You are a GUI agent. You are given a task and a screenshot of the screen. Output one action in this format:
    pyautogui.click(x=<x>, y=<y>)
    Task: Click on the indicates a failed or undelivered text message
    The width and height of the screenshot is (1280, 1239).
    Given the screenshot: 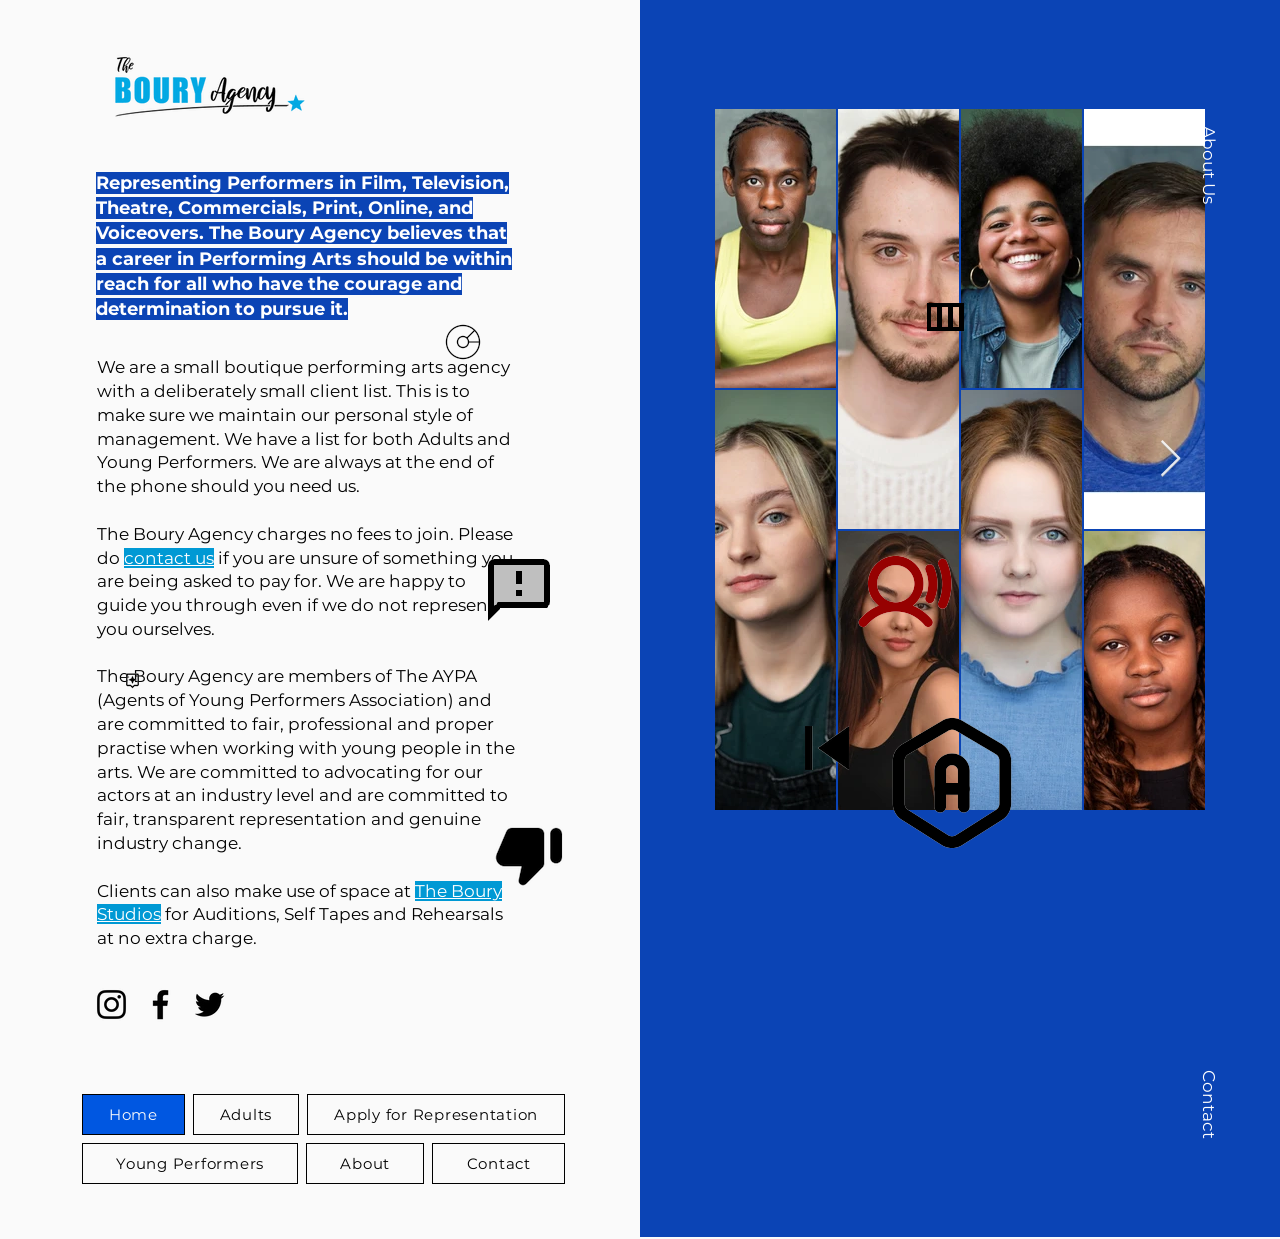 What is the action you would take?
    pyautogui.click(x=519, y=590)
    